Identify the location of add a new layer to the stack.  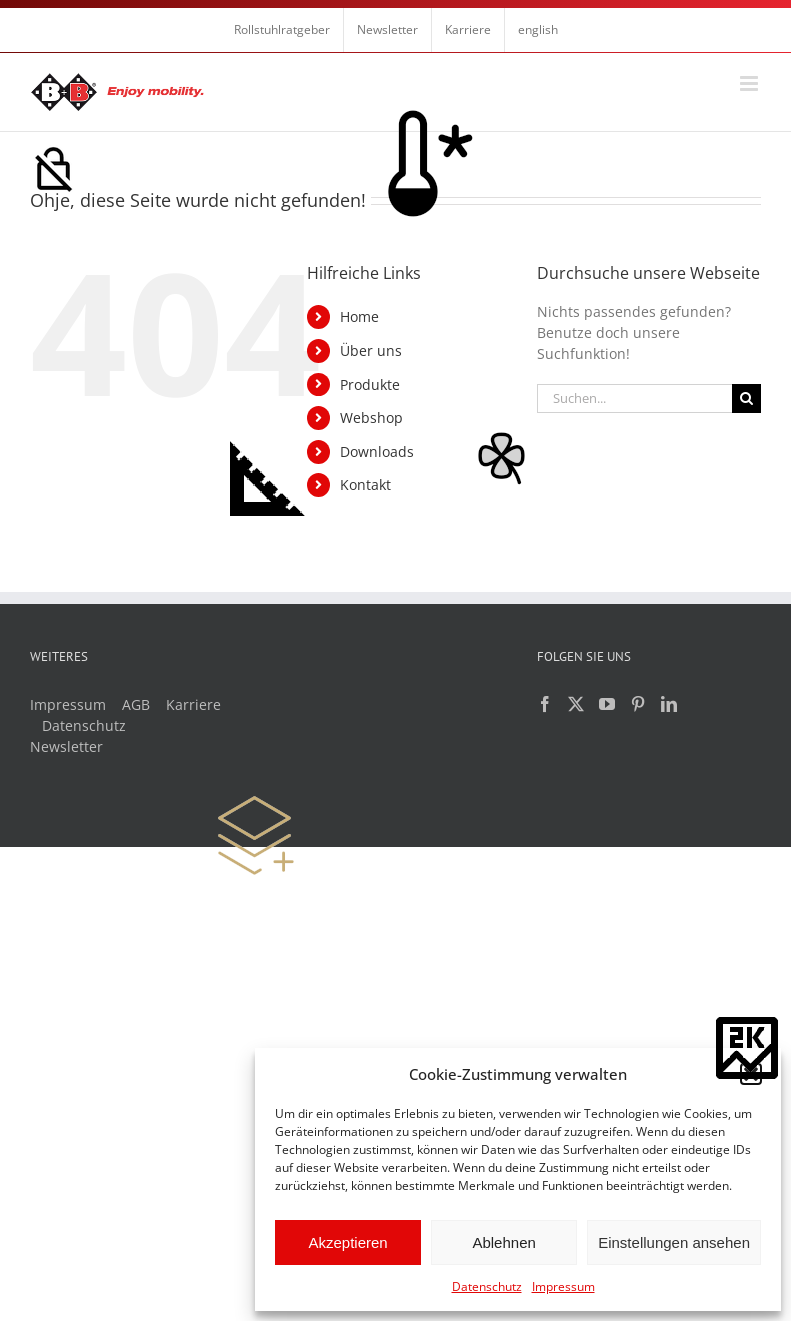
(254, 835).